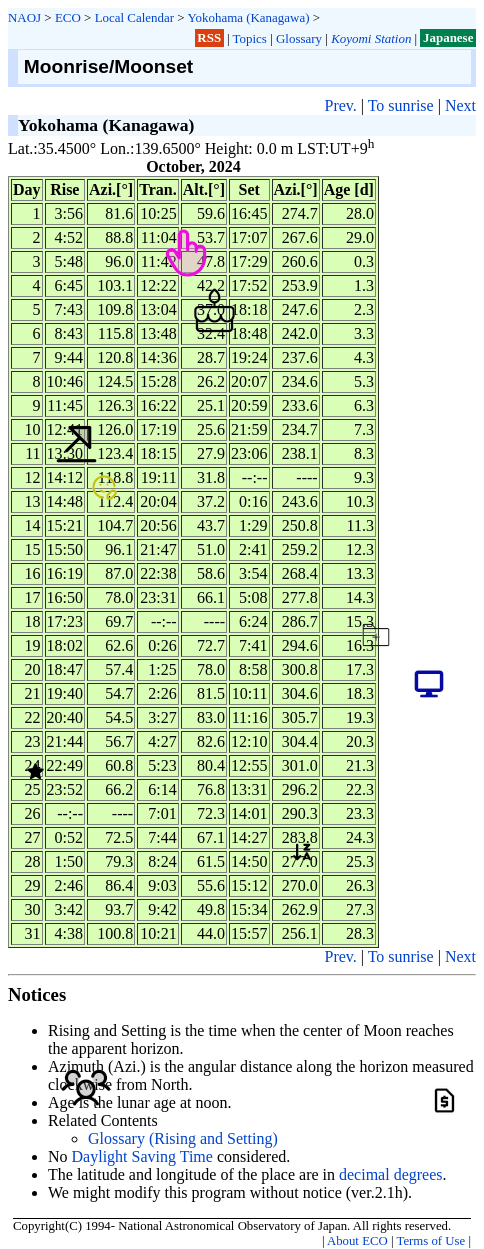 This screenshot has height=1249, width=484. What do you see at coordinates (186, 253) in the screenshot?
I see `tap or click to select an item` at bounding box center [186, 253].